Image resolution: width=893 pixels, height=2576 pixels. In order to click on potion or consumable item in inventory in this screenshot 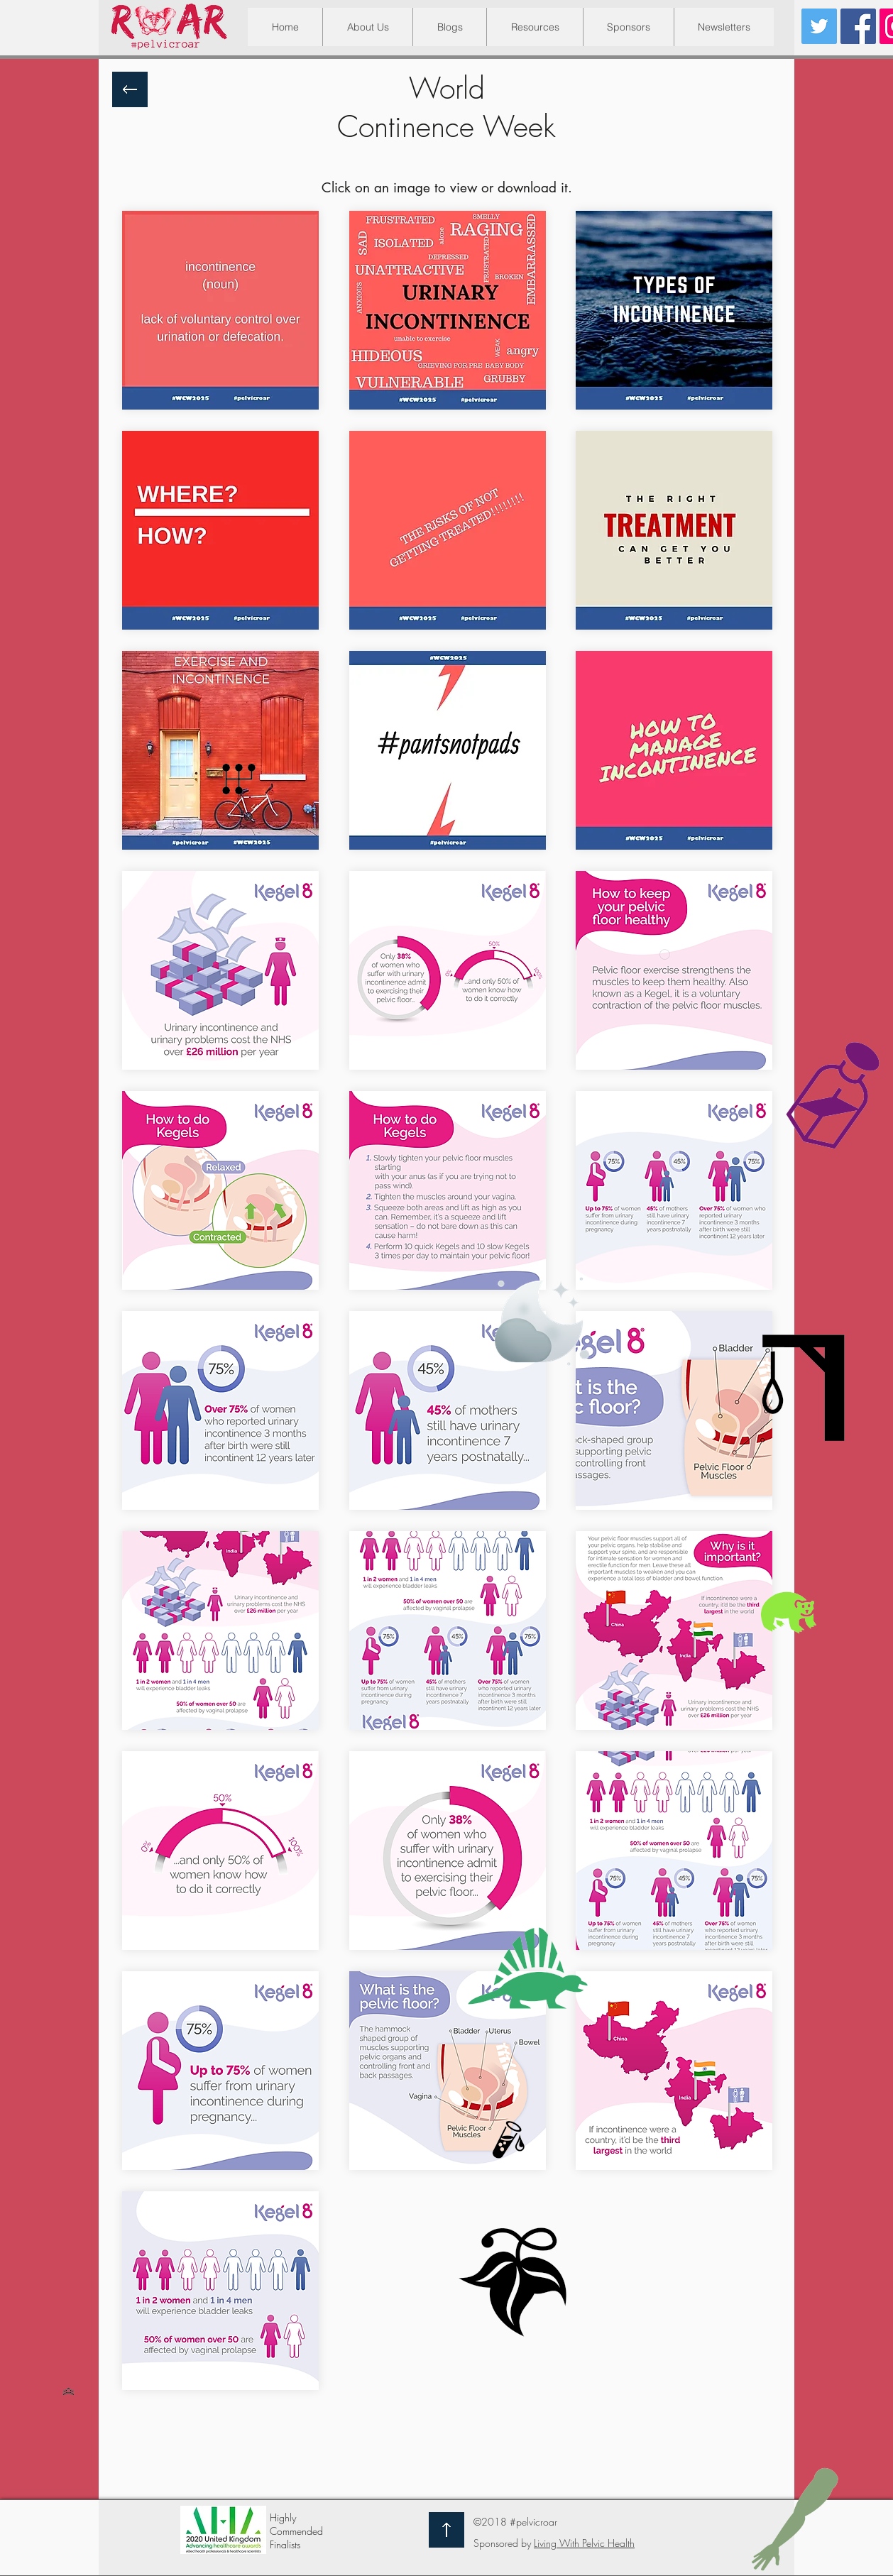, I will do `click(834, 1095)`.